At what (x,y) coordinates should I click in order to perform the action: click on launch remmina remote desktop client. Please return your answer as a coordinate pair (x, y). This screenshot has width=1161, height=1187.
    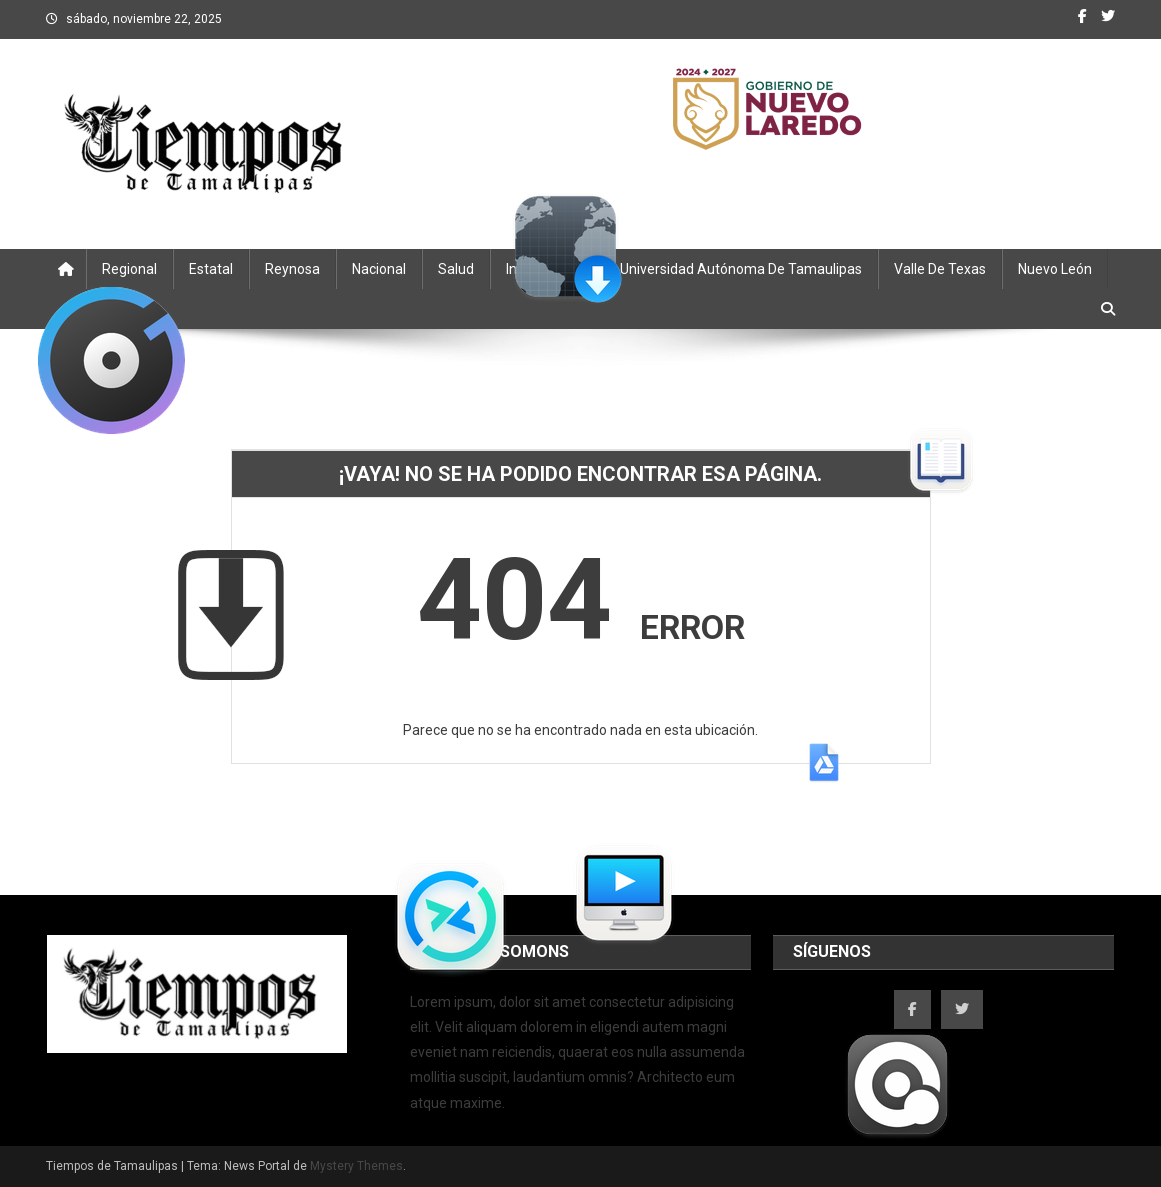
    Looking at the image, I should click on (450, 916).